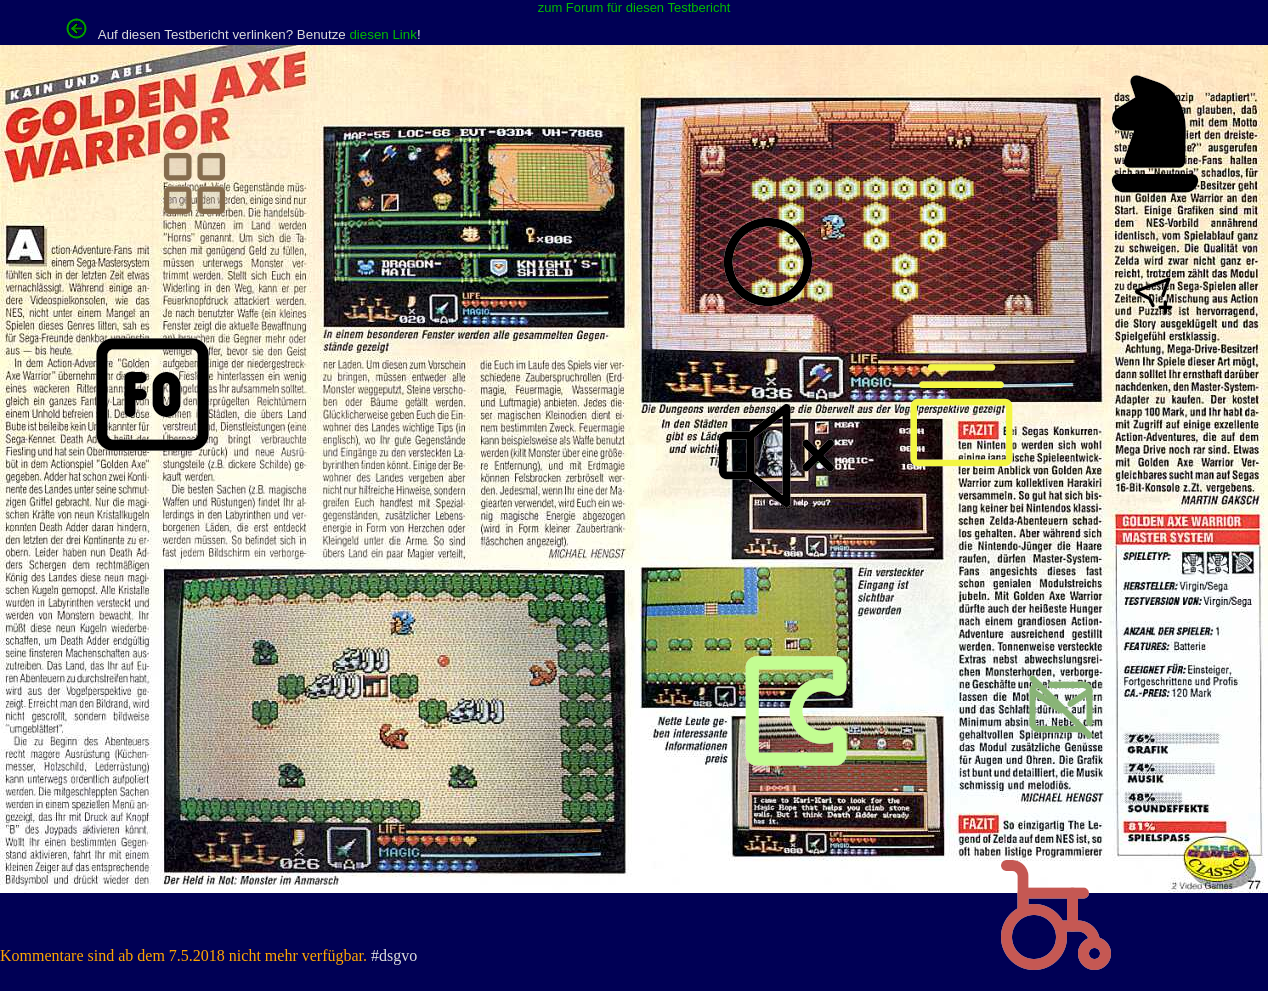 This screenshot has height=991, width=1268. Describe the element at coordinates (1155, 137) in the screenshot. I see `play chess or open a chess game` at that location.